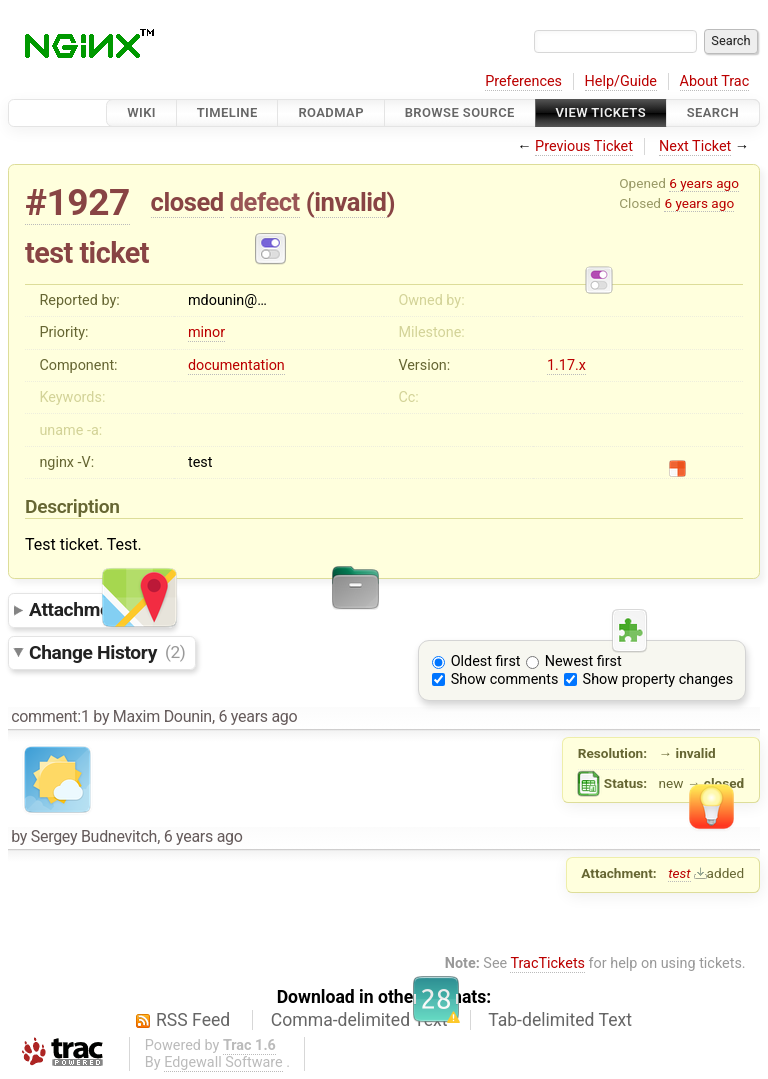  Describe the element at coordinates (436, 999) in the screenshot. I see `indicates an upcoming appointment or event` at that location.